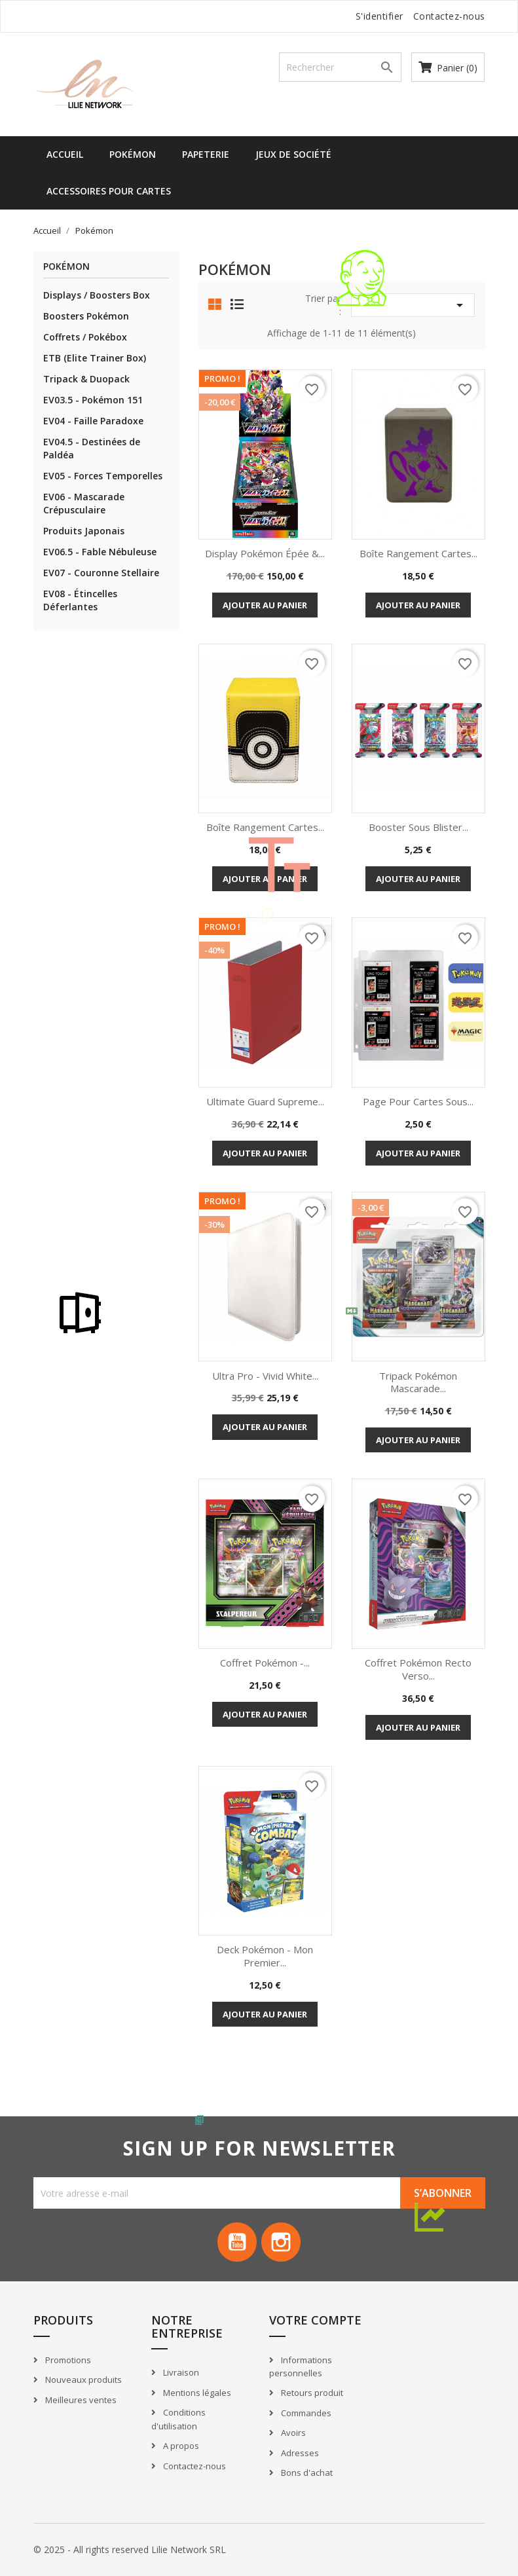 The image size is (518, 2576). I want to click on adjust text size settings, so click(281, 863).